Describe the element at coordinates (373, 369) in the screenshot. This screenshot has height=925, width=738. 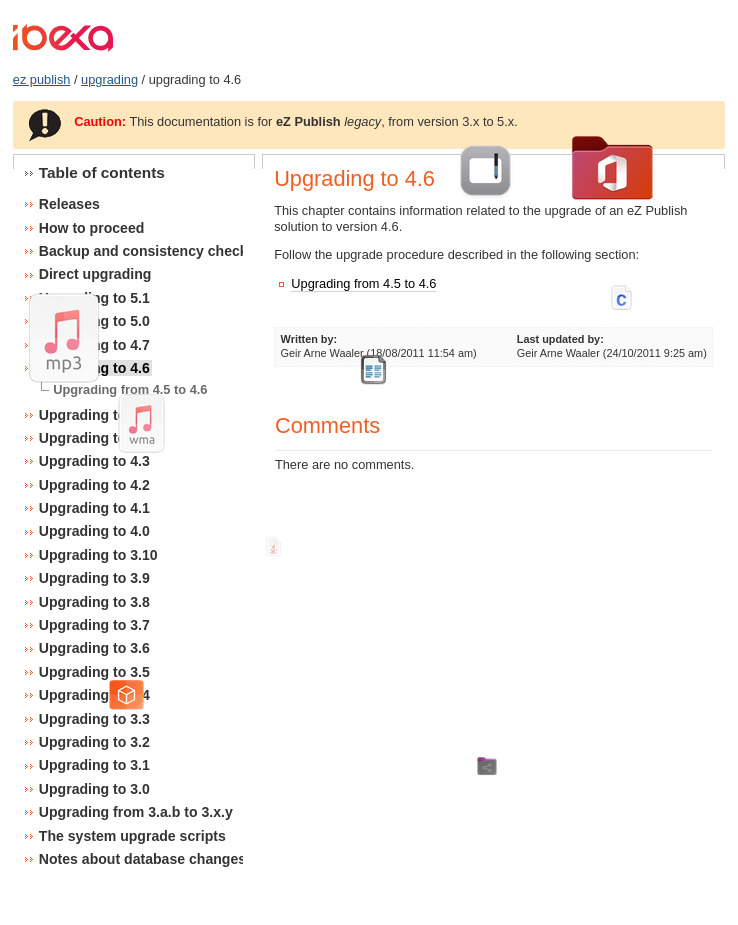
I see `libreoffice master document file type` at that location.